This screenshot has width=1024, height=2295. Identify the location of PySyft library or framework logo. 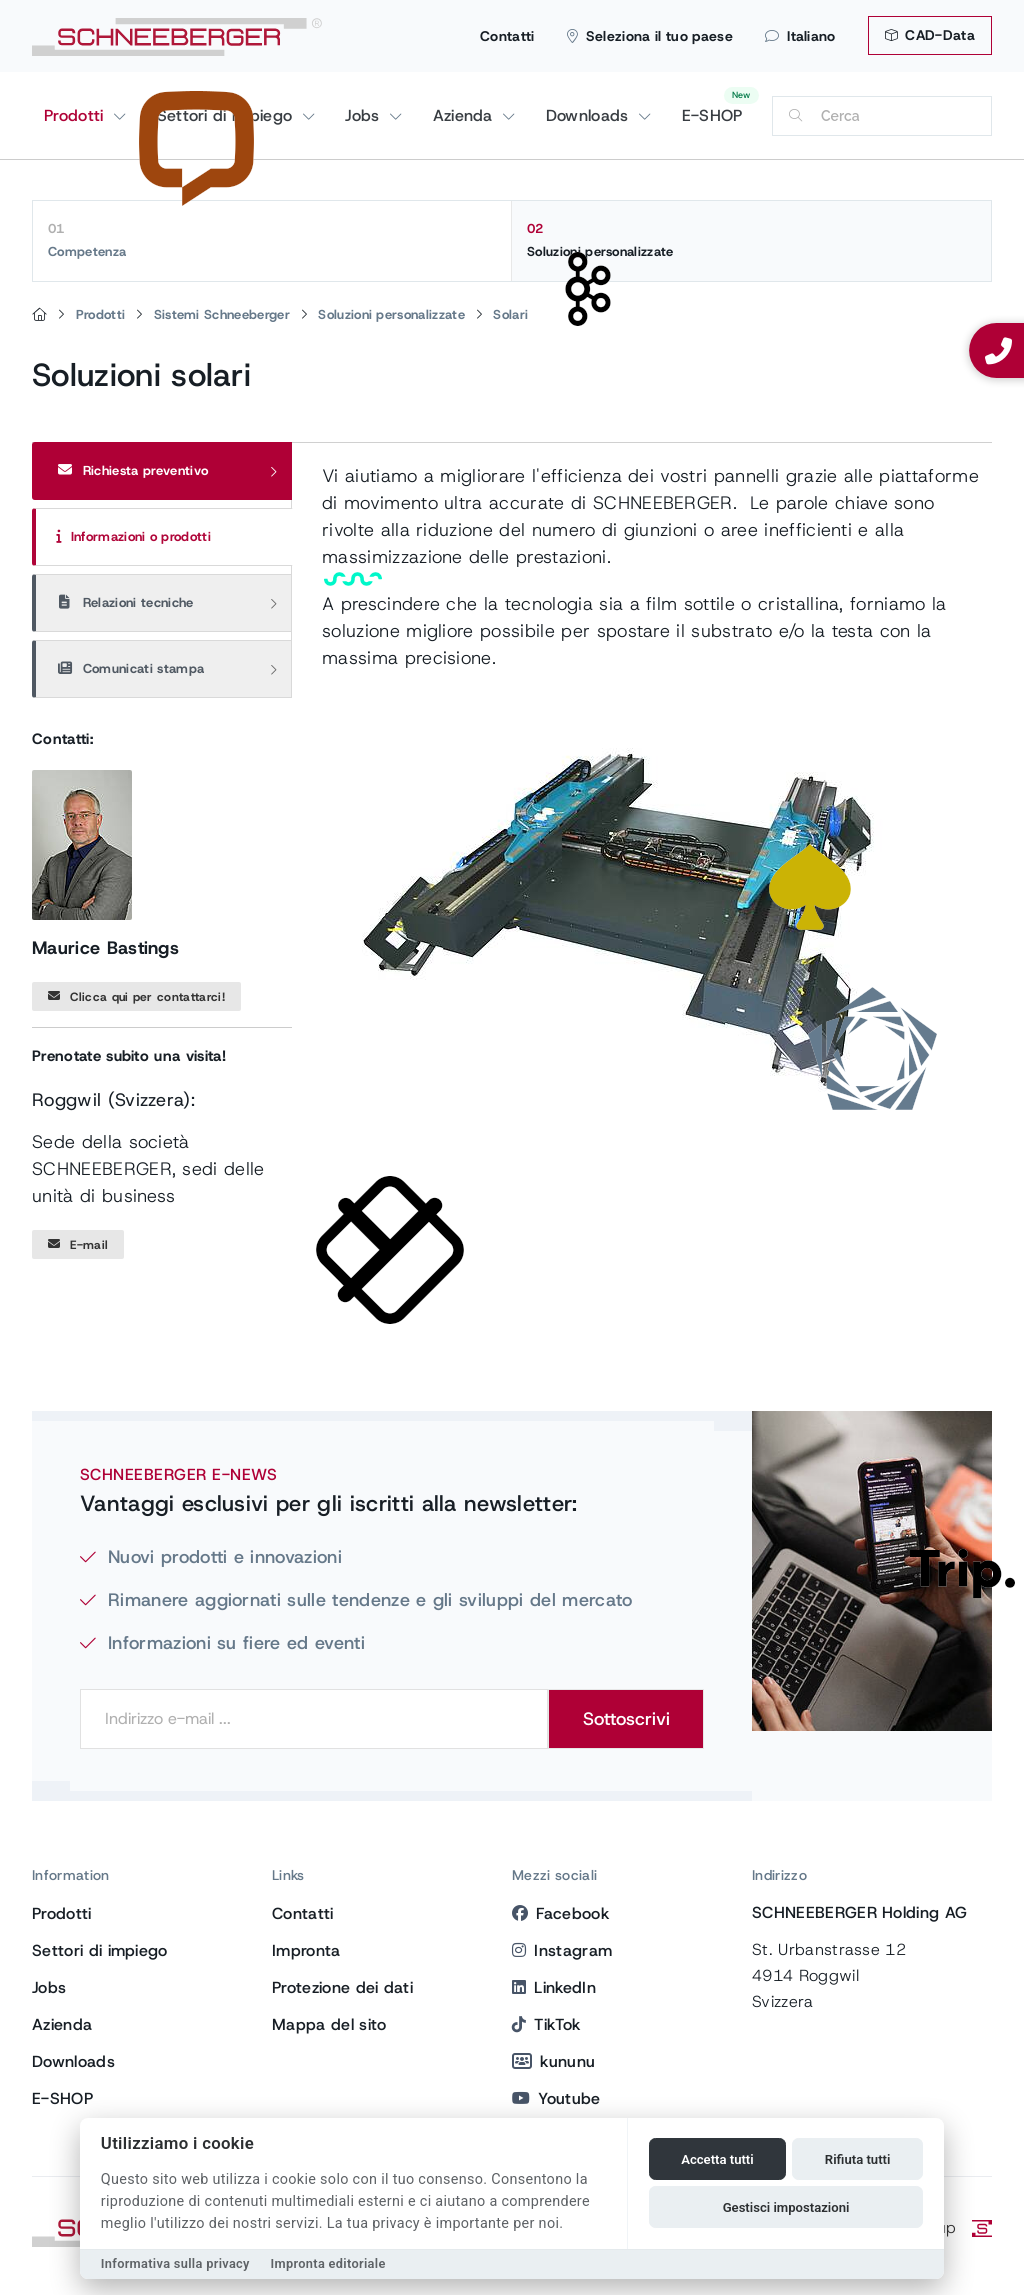
(872, 1048).